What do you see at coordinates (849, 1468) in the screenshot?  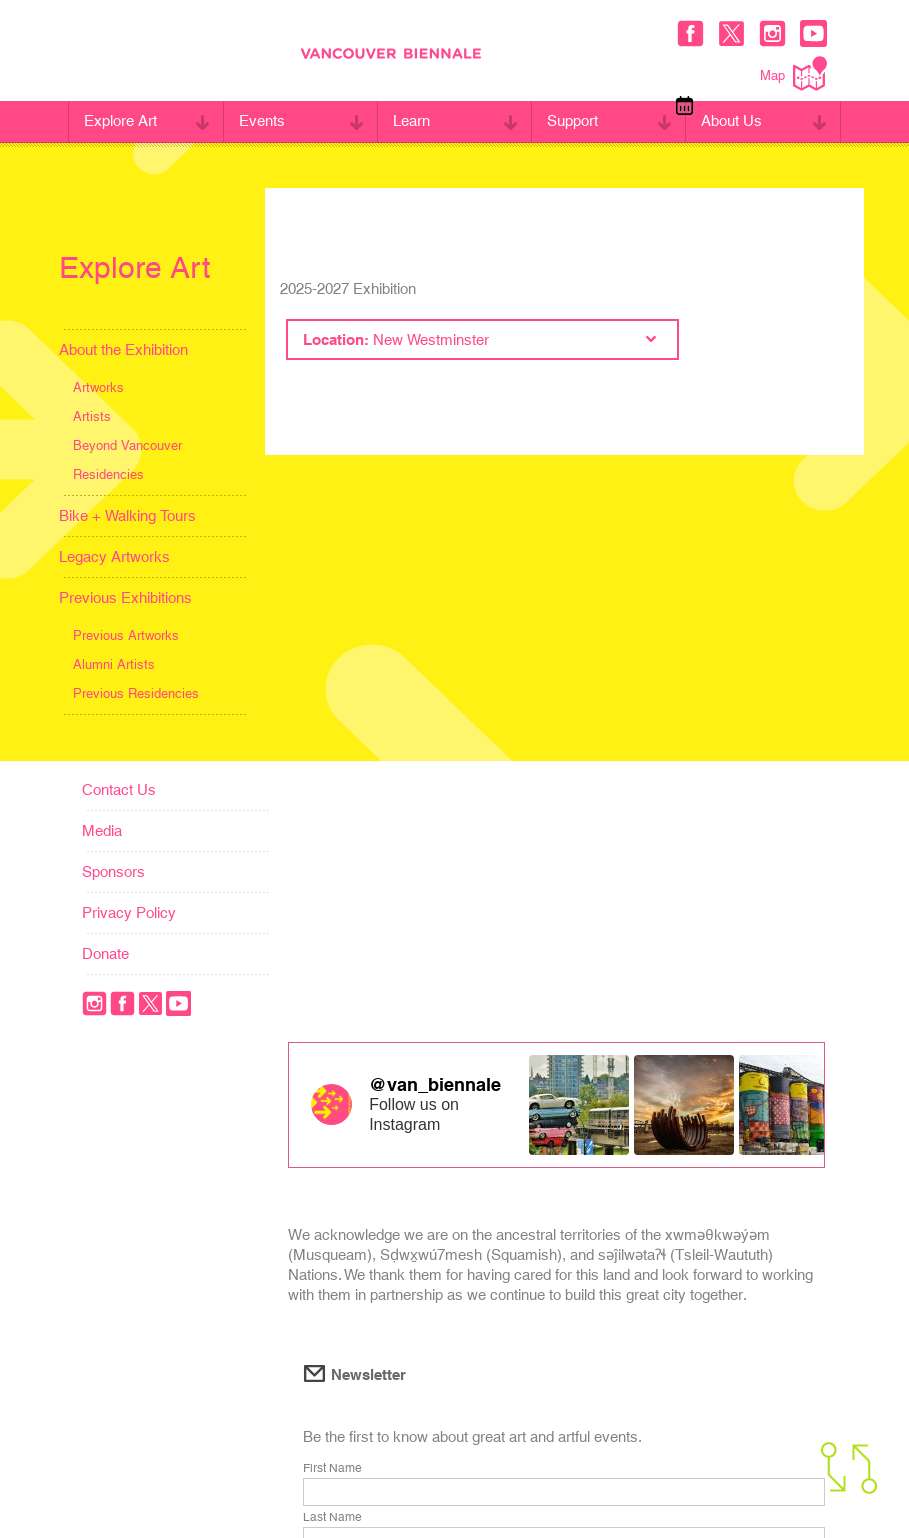 I see `view file differences in version control` at bounding box center [849, 1468].